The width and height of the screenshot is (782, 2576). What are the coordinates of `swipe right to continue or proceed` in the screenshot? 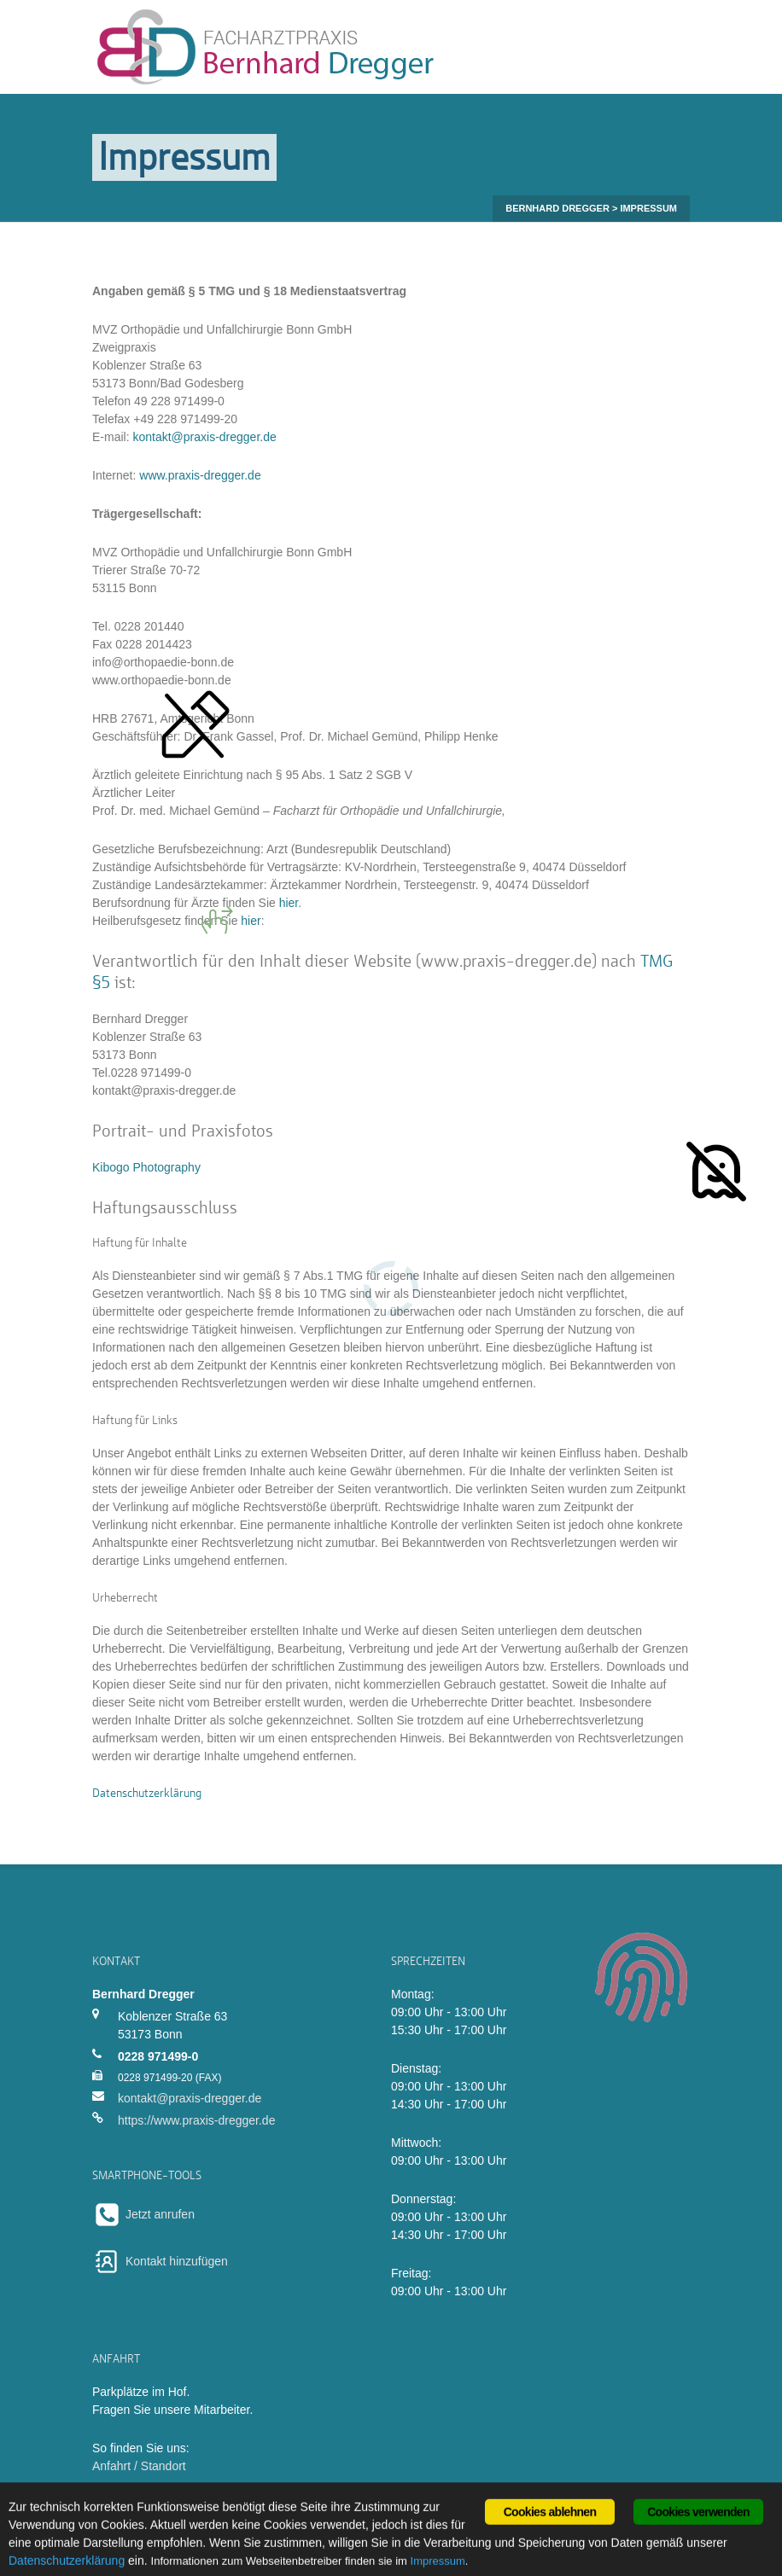 It's located at (215, 921).